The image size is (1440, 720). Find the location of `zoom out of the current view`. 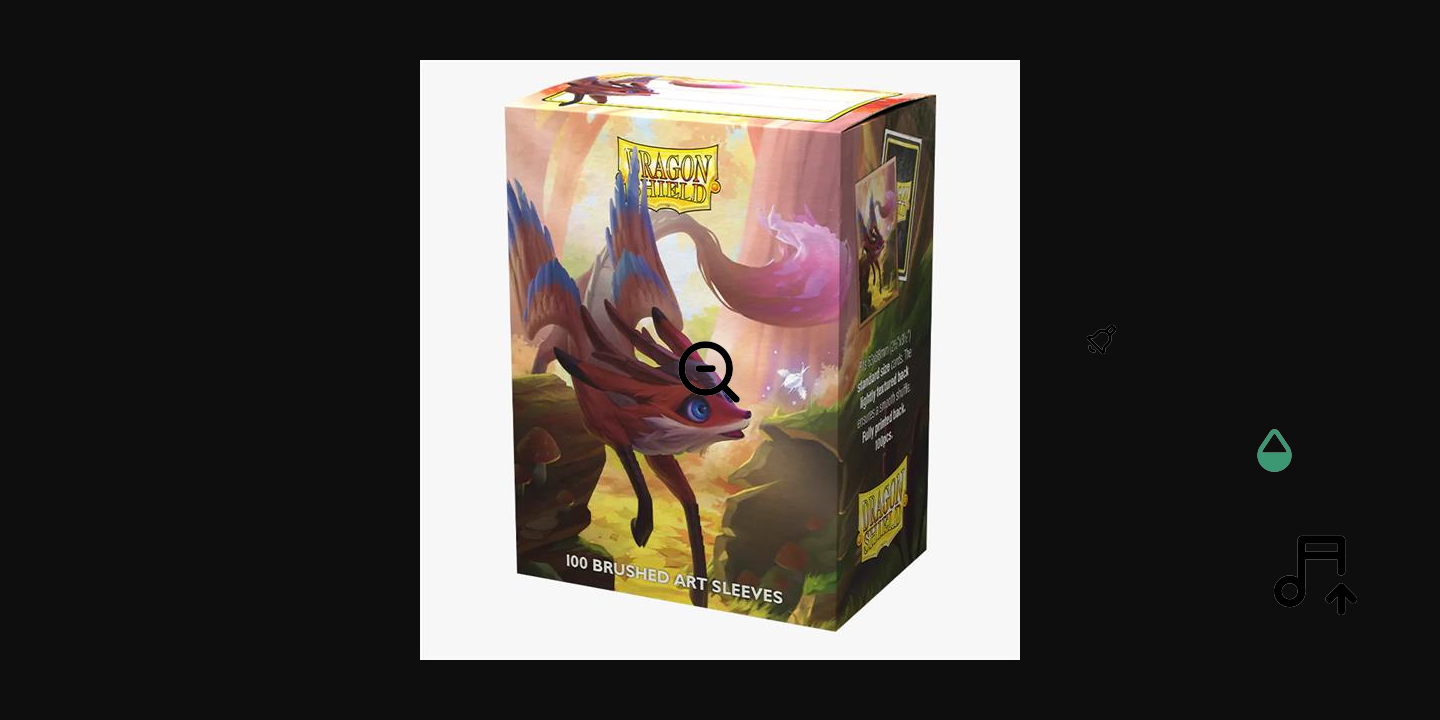

zoom out of the current view is located at coordinates (709, 372).